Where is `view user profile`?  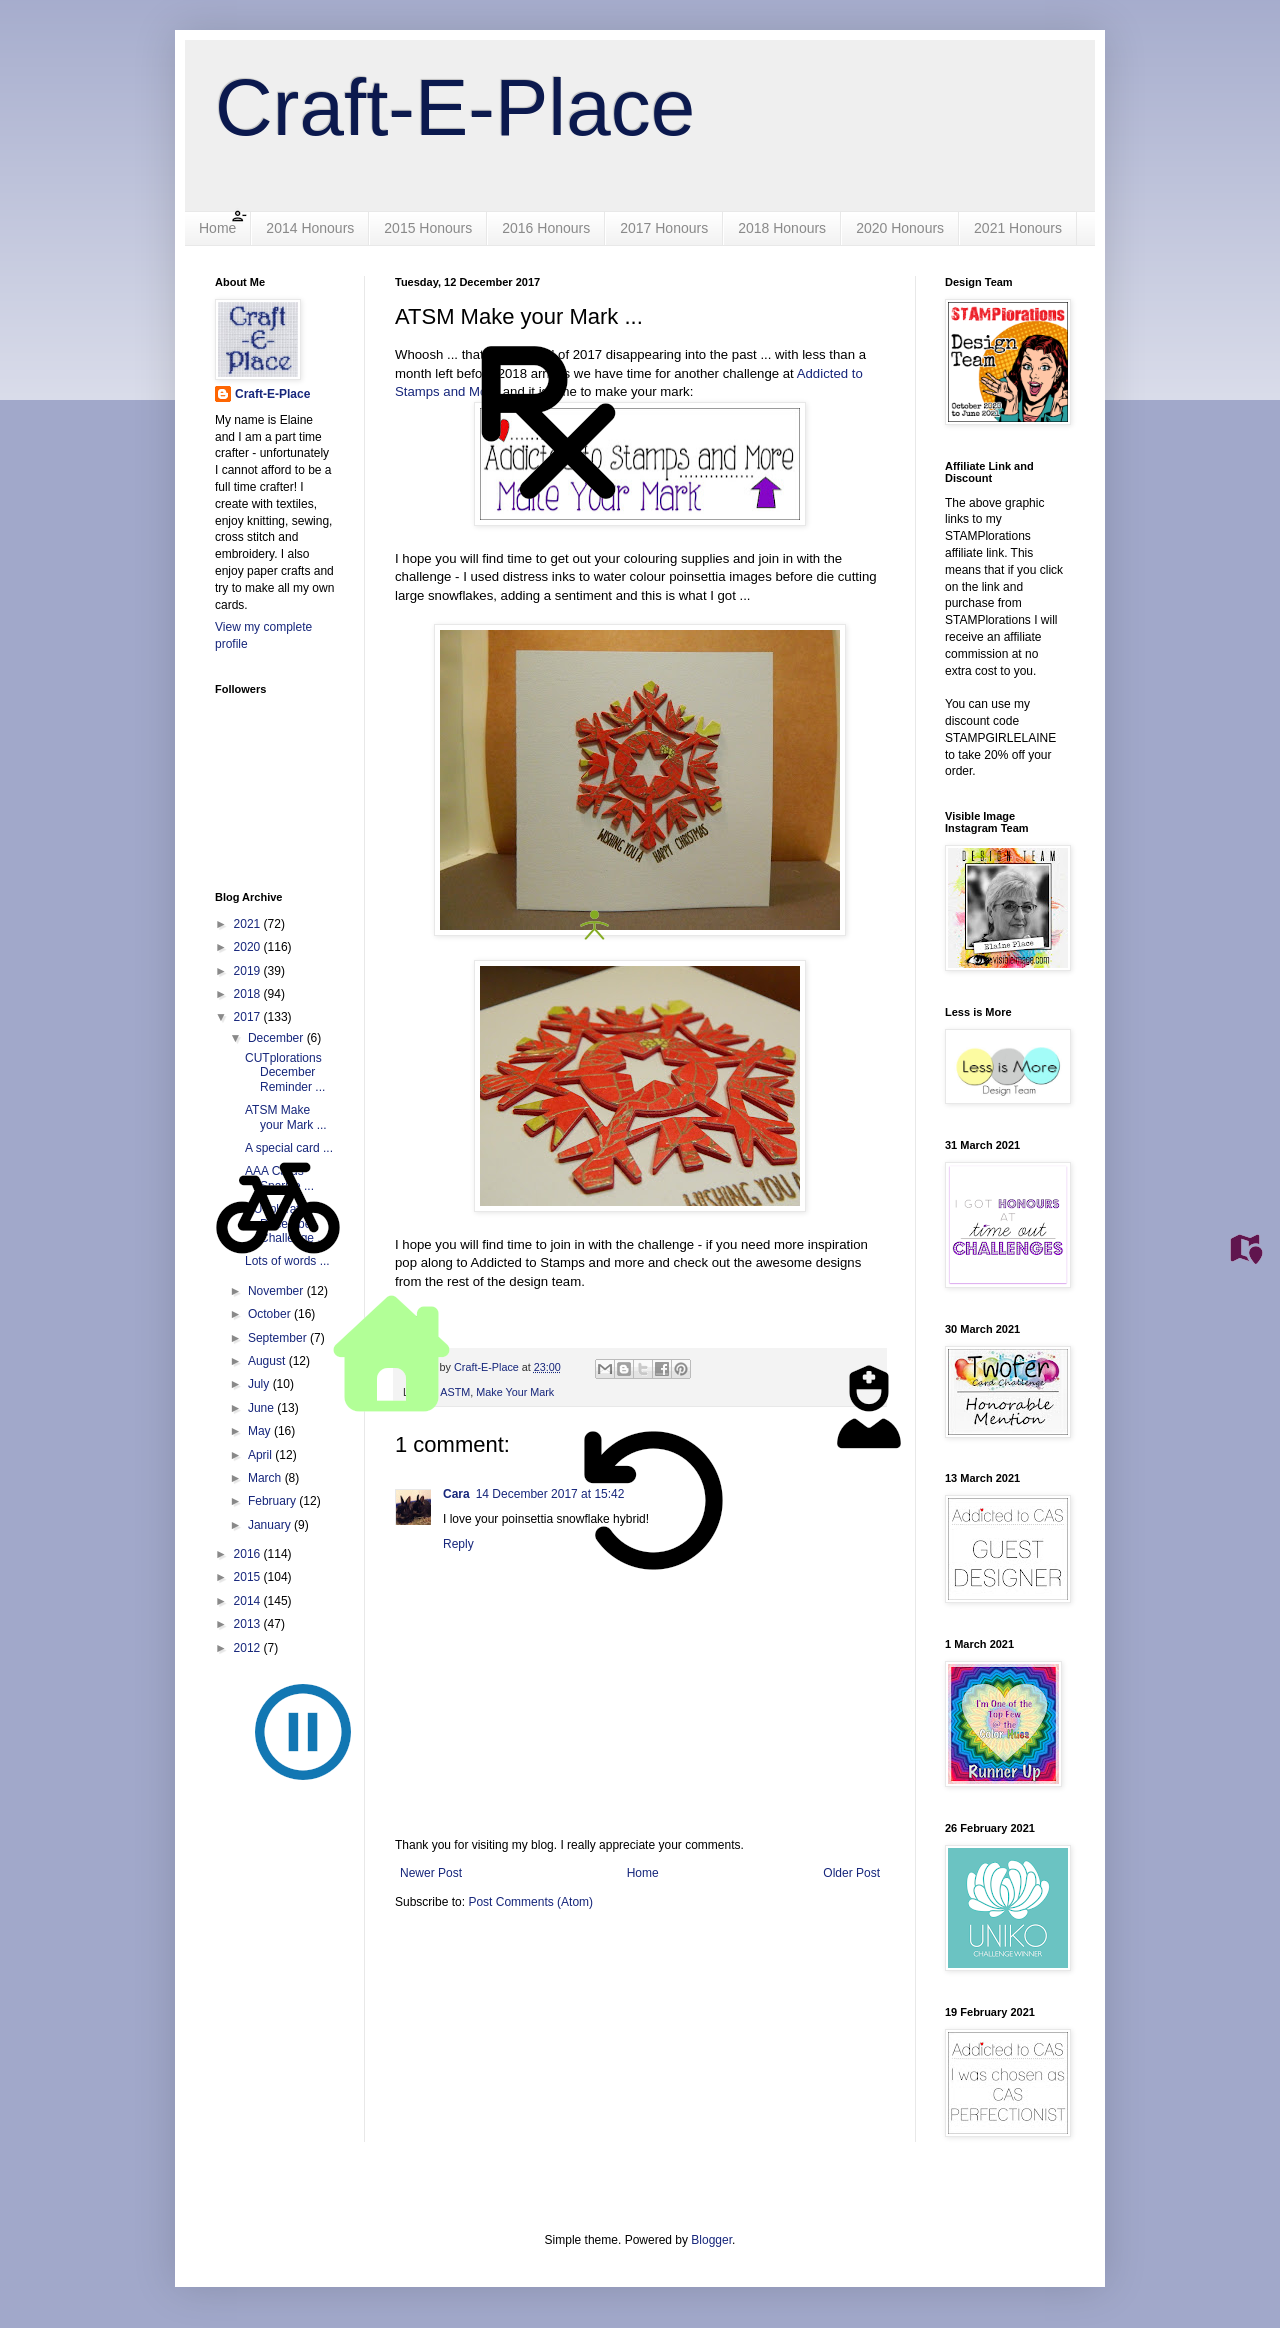 view user profile is located at coordinates (594, 925).